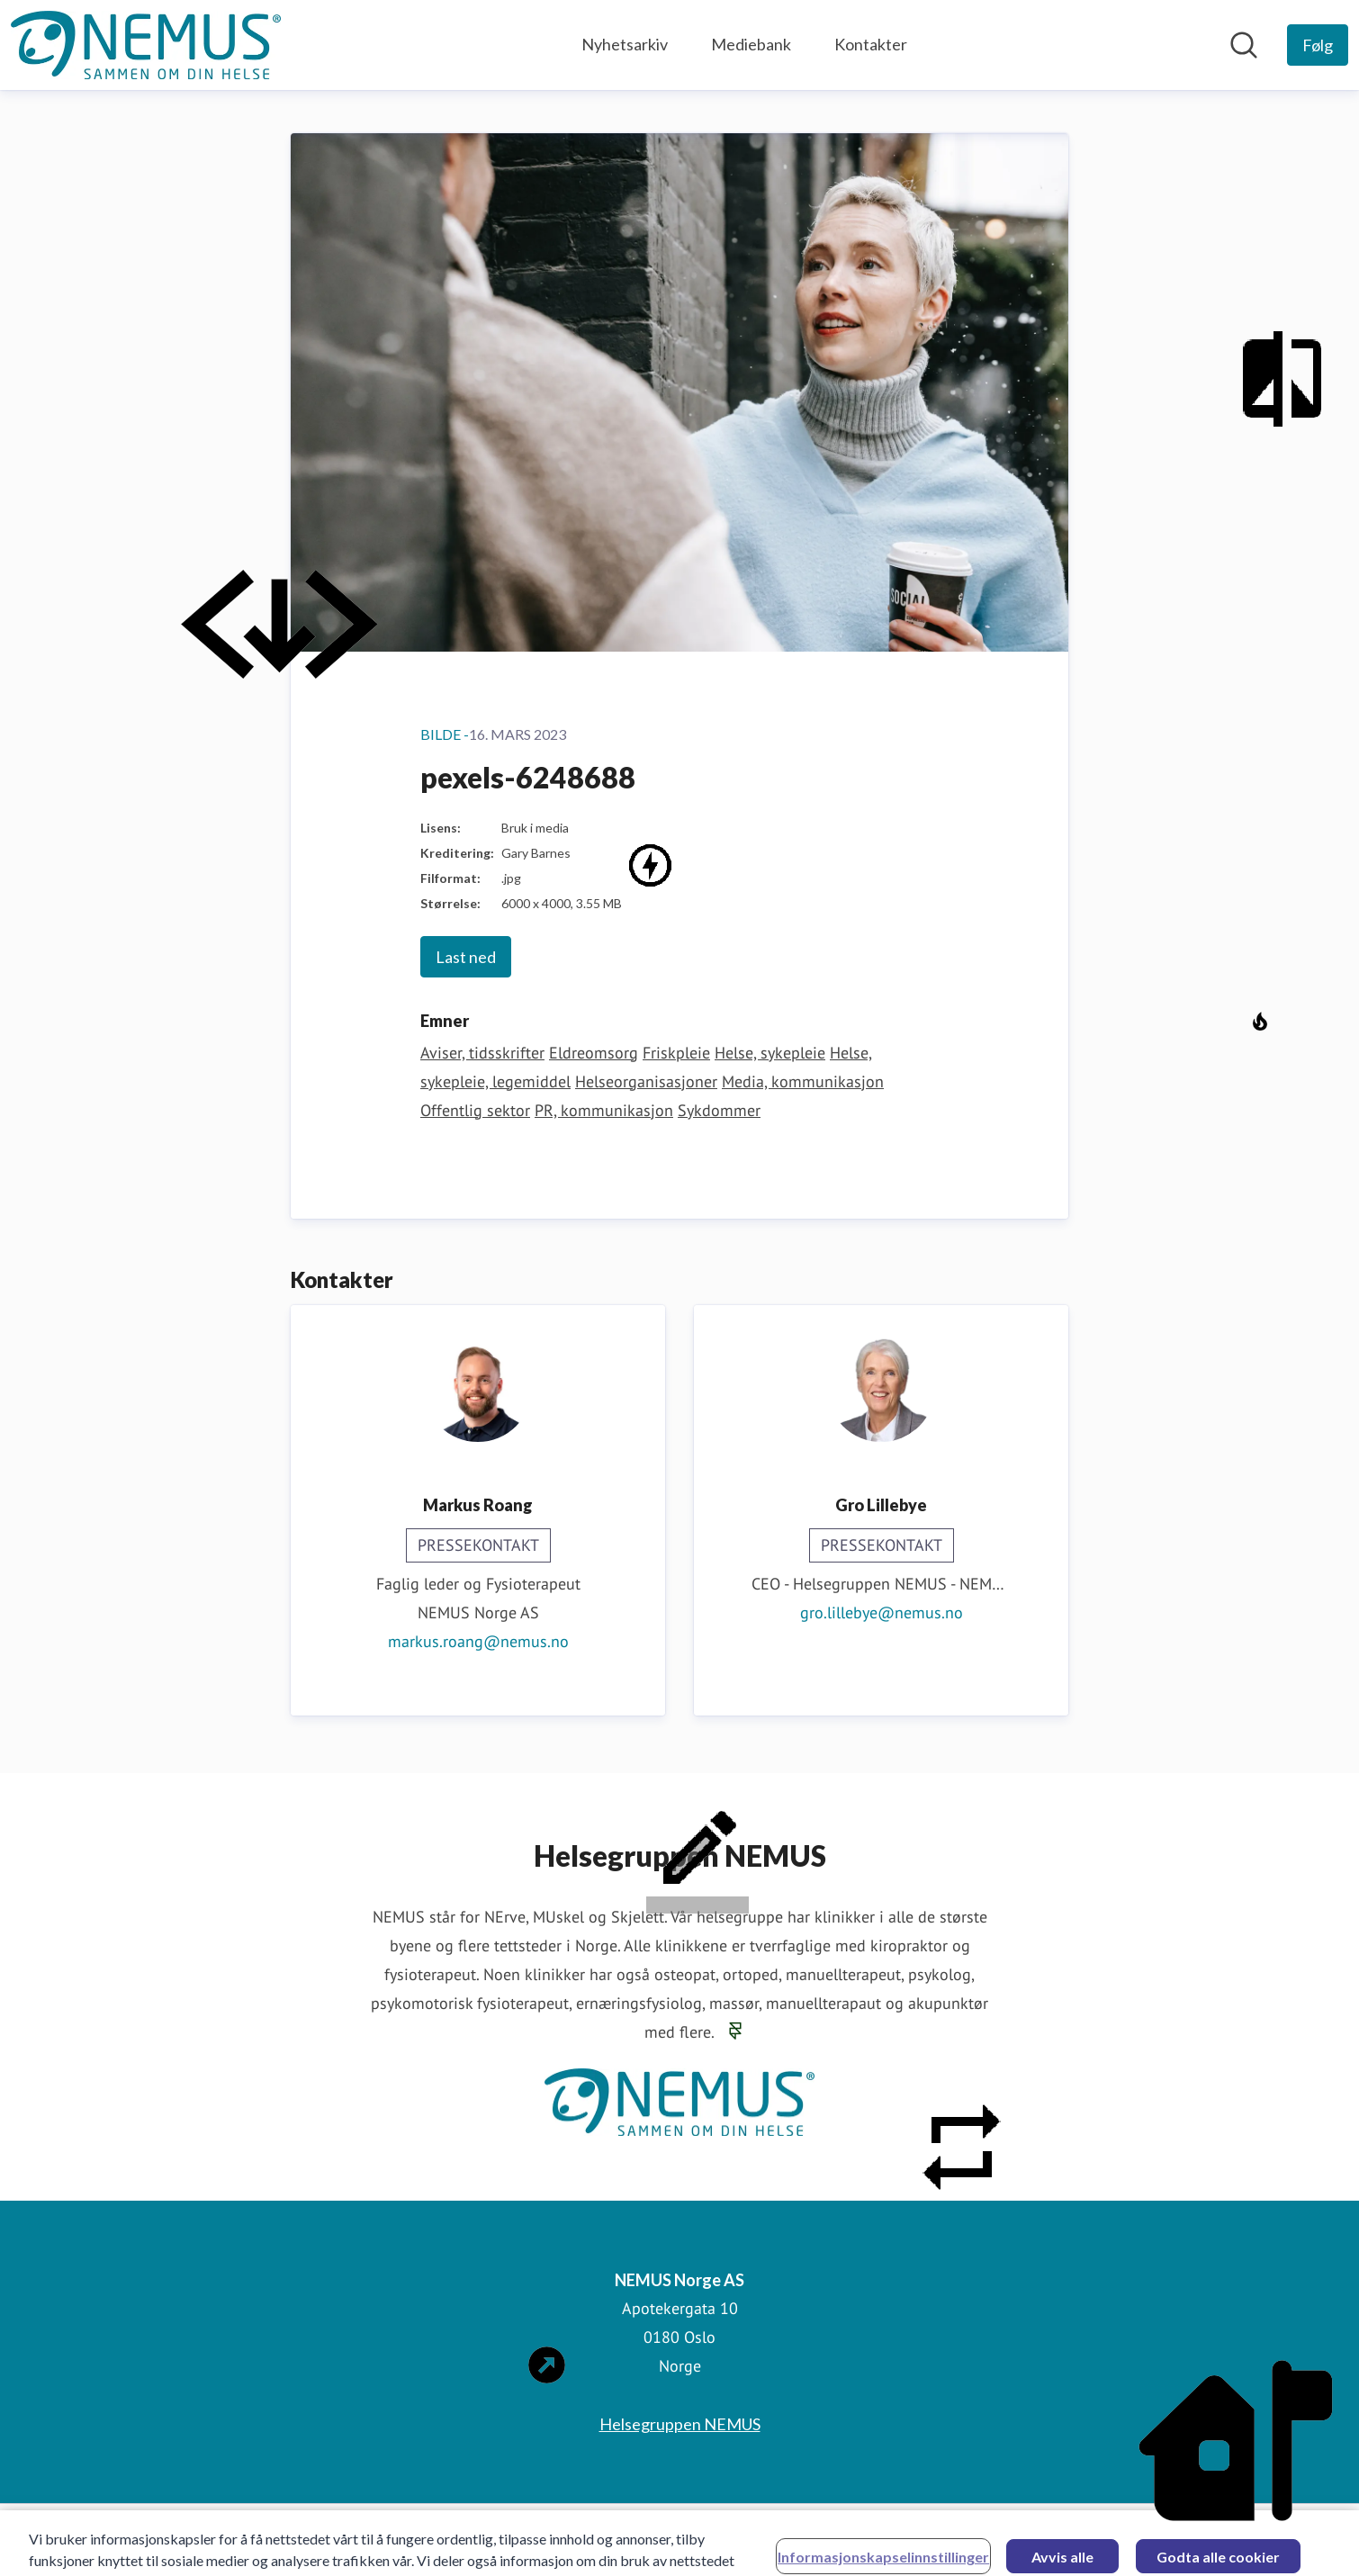  I want to click on open link in new tab or window, so click(546, 2364).